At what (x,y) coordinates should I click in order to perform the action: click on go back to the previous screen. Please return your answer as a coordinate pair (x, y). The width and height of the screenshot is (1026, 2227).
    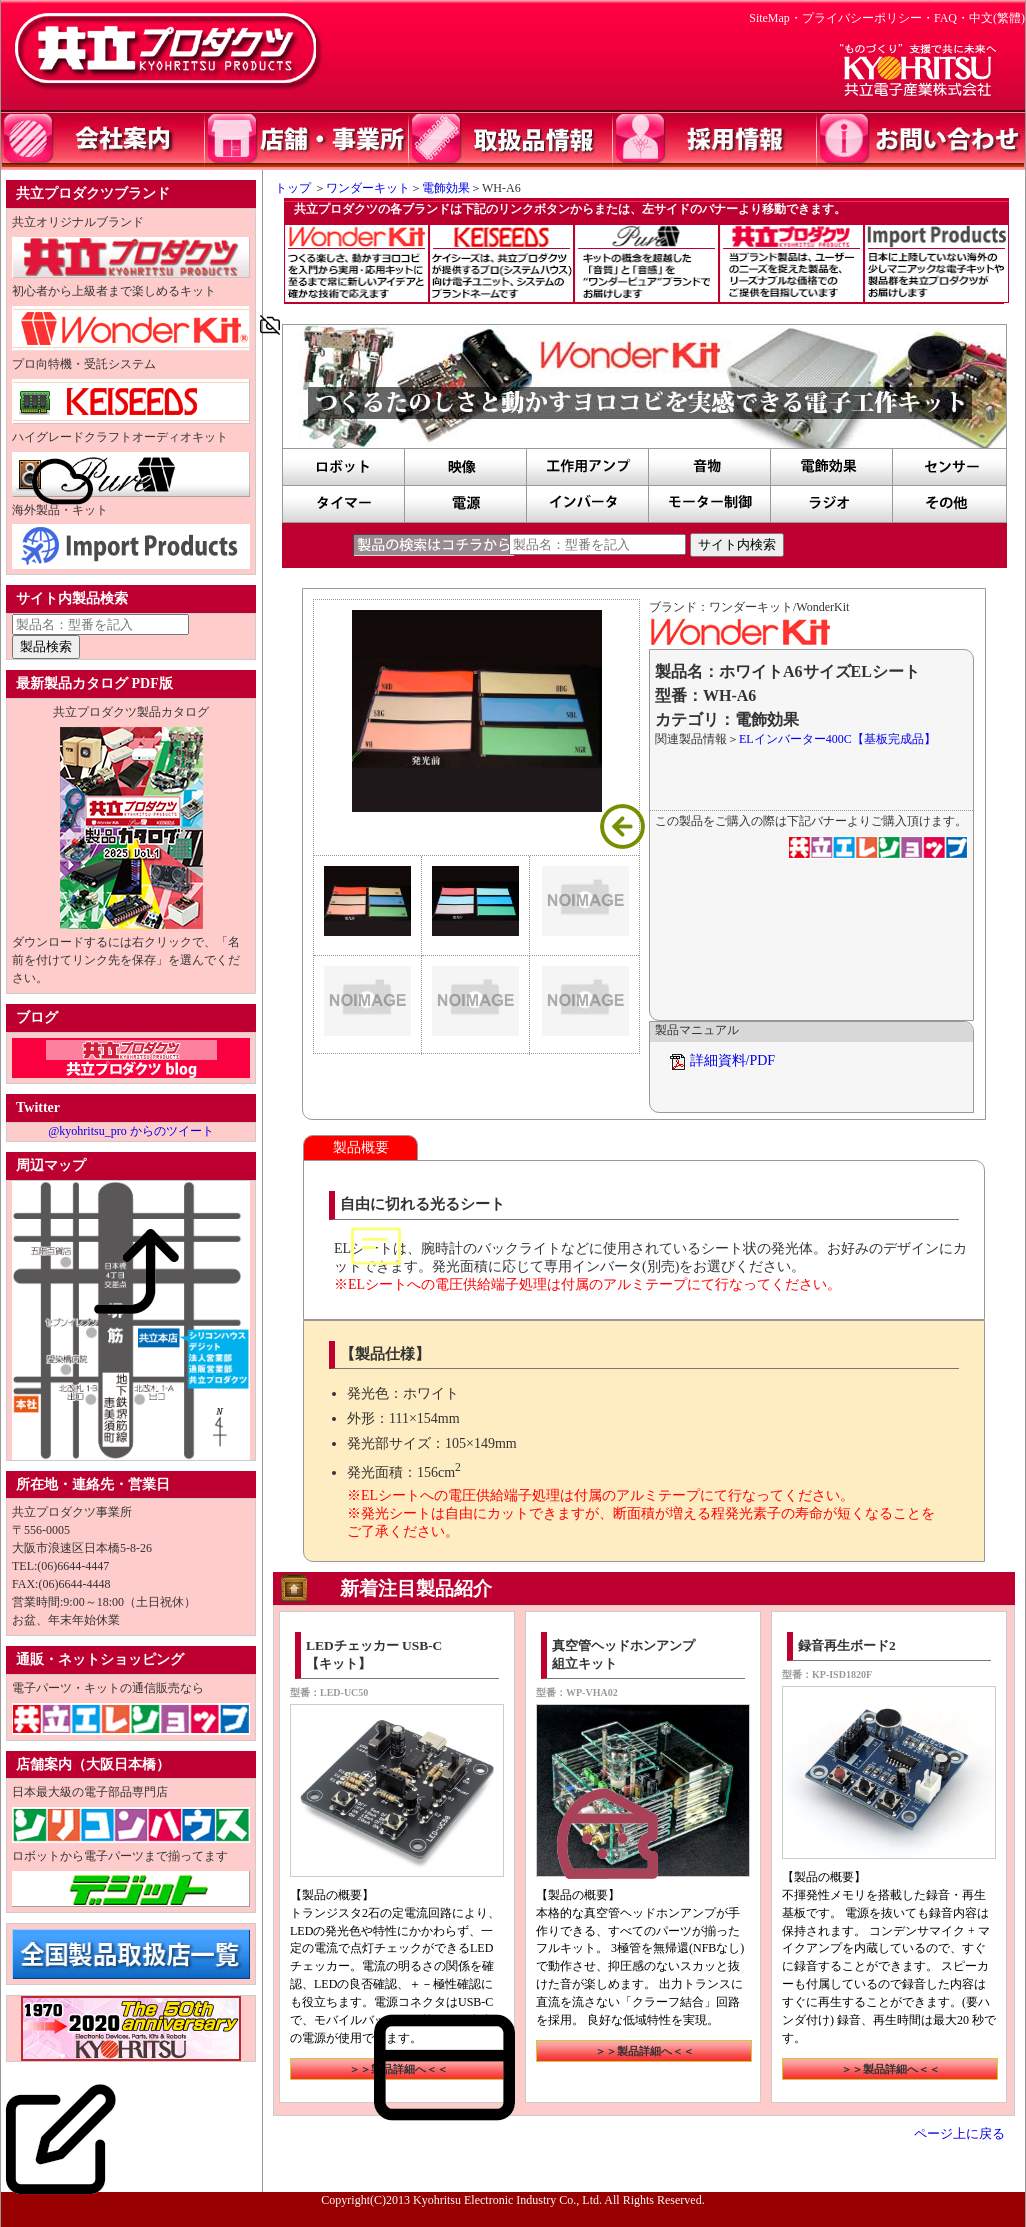
    Looking at the image, I should click on (622, 826).